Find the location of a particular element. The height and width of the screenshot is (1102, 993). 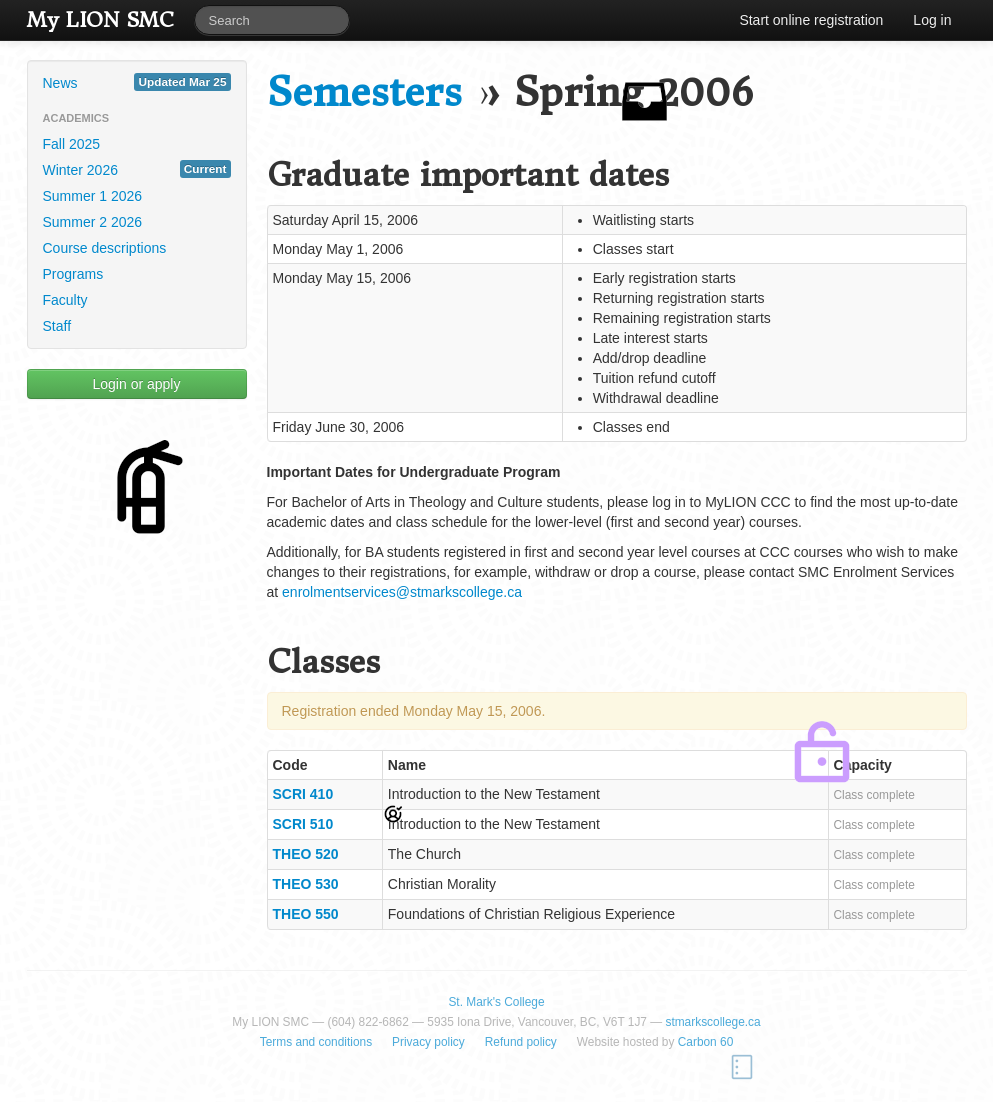

access your inbox or file tray is located at coordinates (644, 101).